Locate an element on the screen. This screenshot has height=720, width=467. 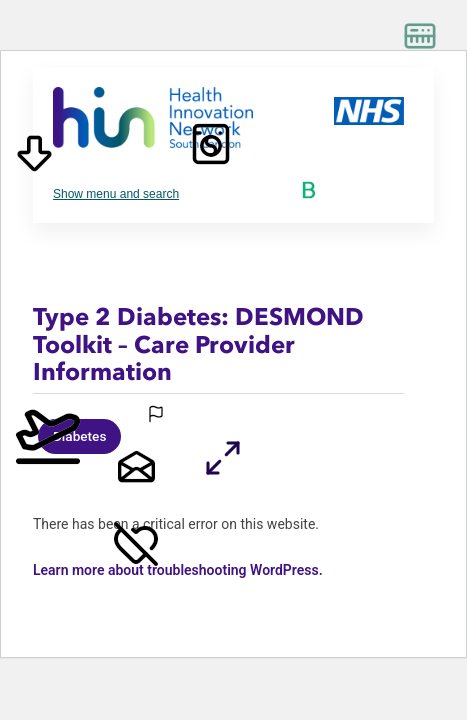
open music keyboard or piano tool is located at coordinates (420, 36).